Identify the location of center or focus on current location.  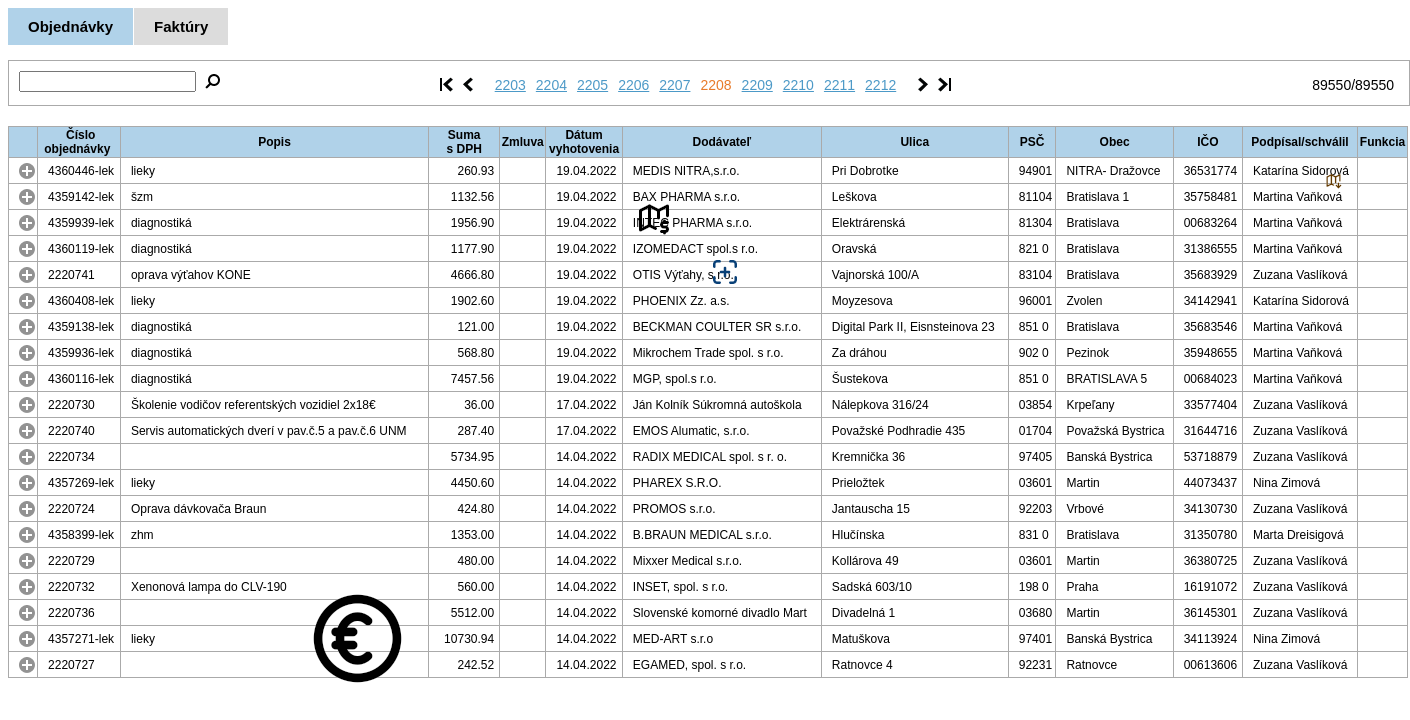
(725, 272).